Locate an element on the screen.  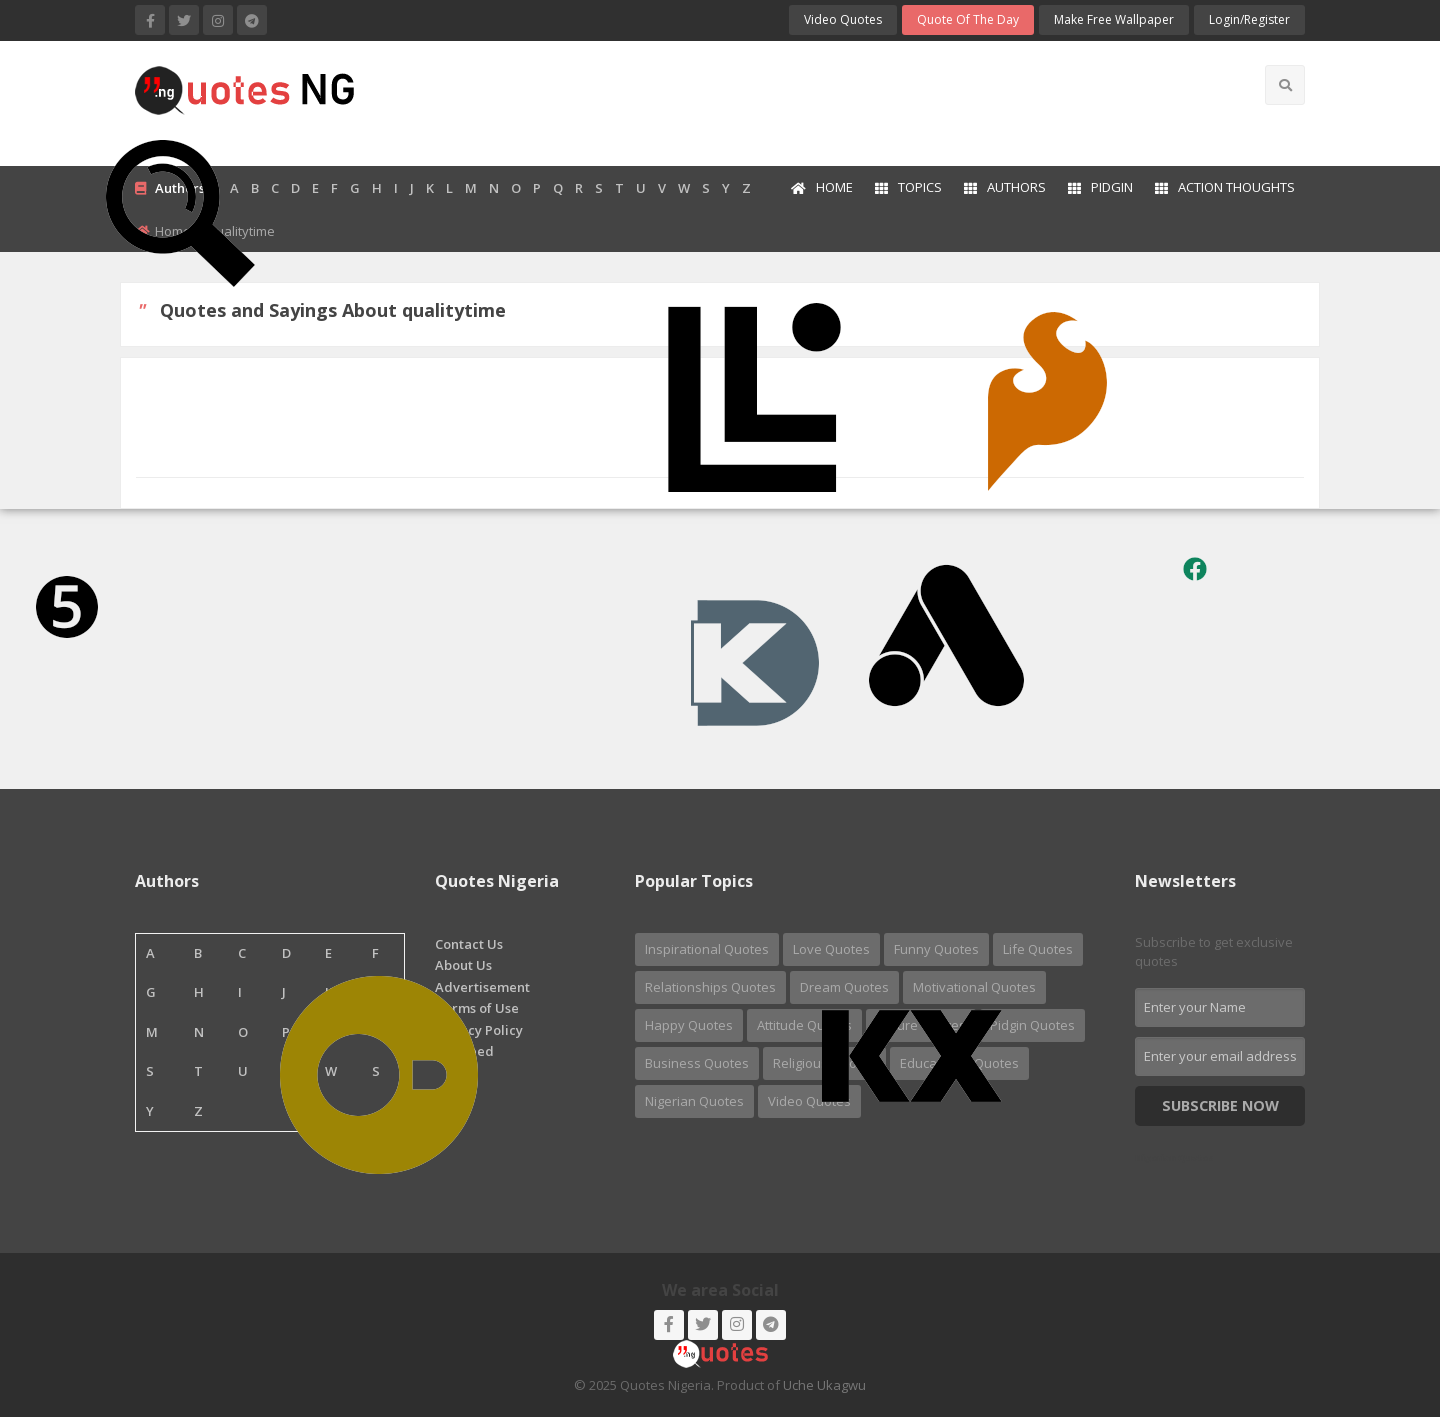
access google ads dashboard is located at coordinates (946, 635).